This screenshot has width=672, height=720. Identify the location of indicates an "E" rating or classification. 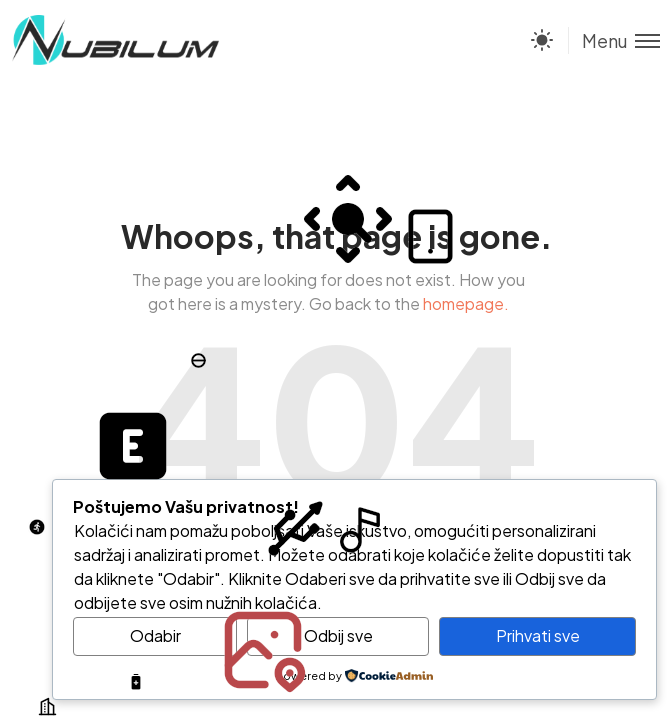
(133, 446).